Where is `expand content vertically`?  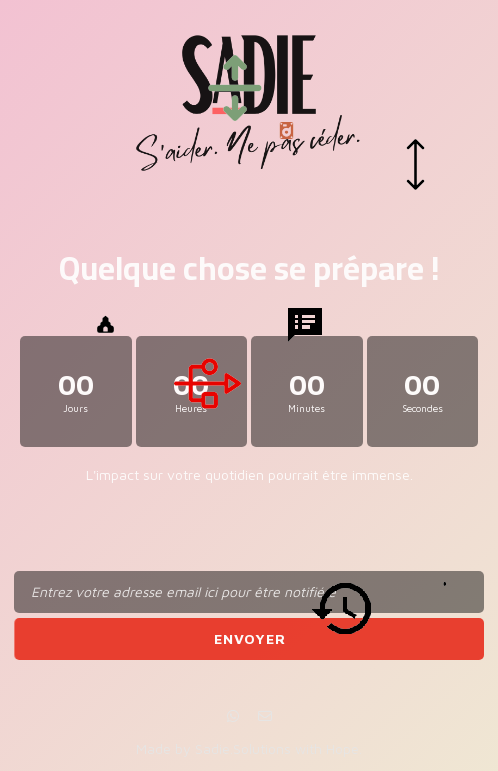
expand content vertically is located at coordinates (235, 88).